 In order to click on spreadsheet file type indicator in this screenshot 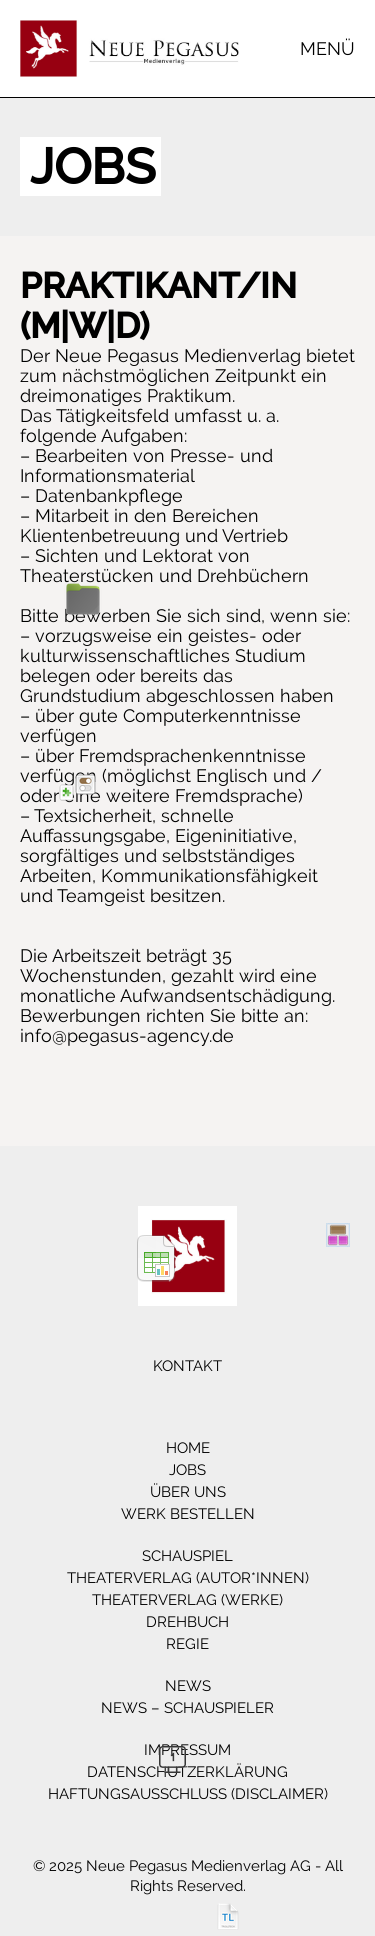, I will do `click(156, 1258)`.